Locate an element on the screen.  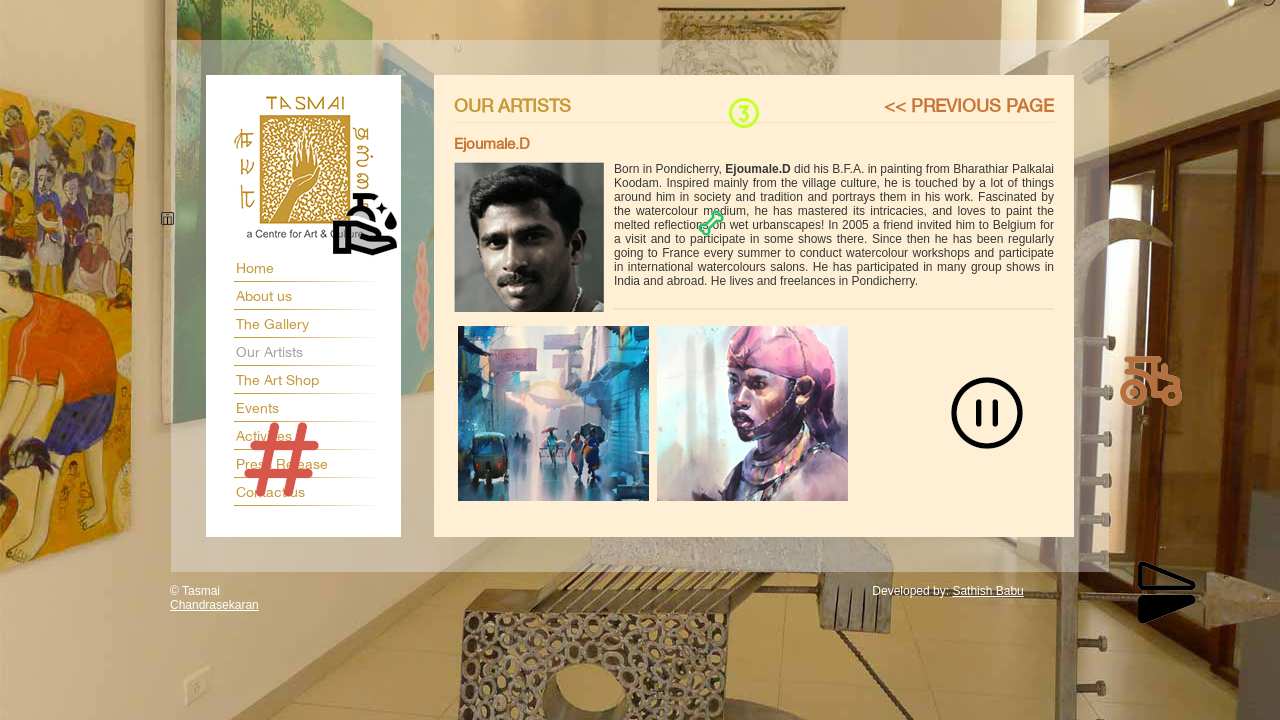
add or search hashtags is located at coordinates (281, 459).